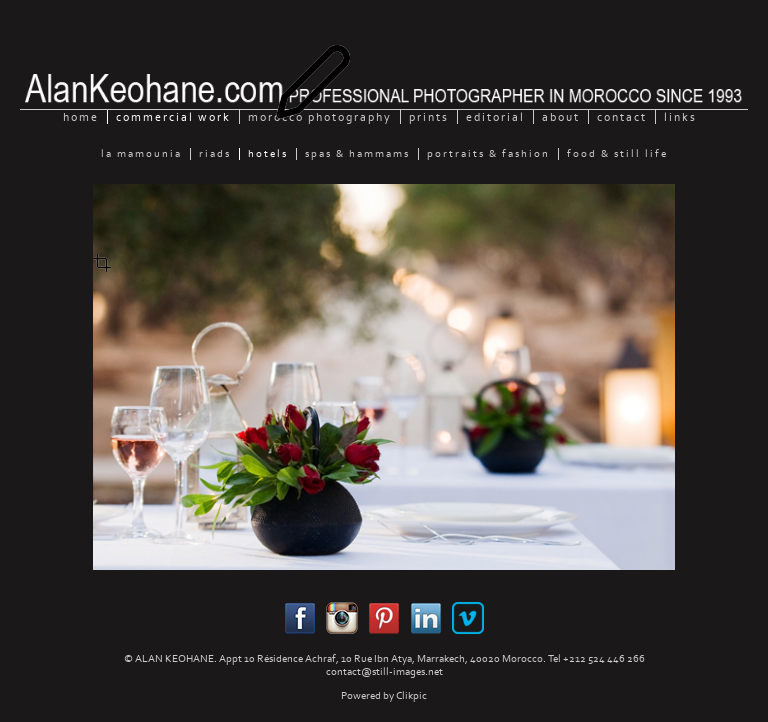 This screenshot has width=768, height=722. Describe the element at coordinates (102, 263) in the screenshot. I see `crop or resize an image` at that location.